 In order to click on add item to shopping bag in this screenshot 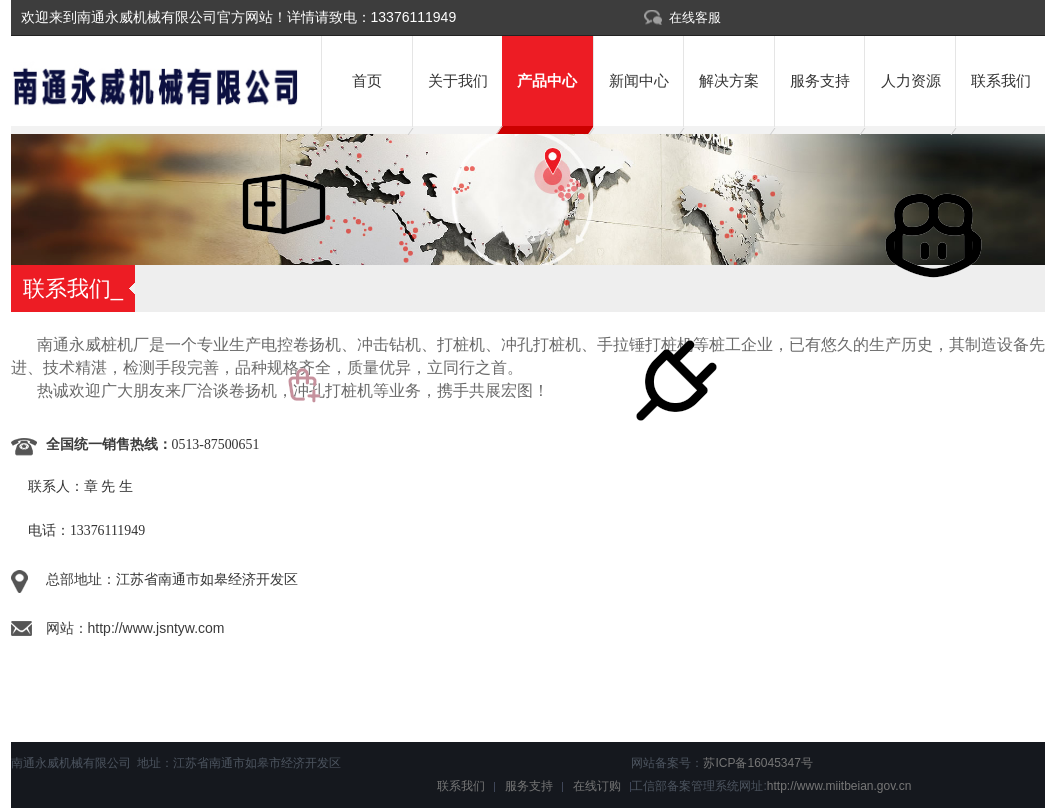, I will do `click(302, 384)`.